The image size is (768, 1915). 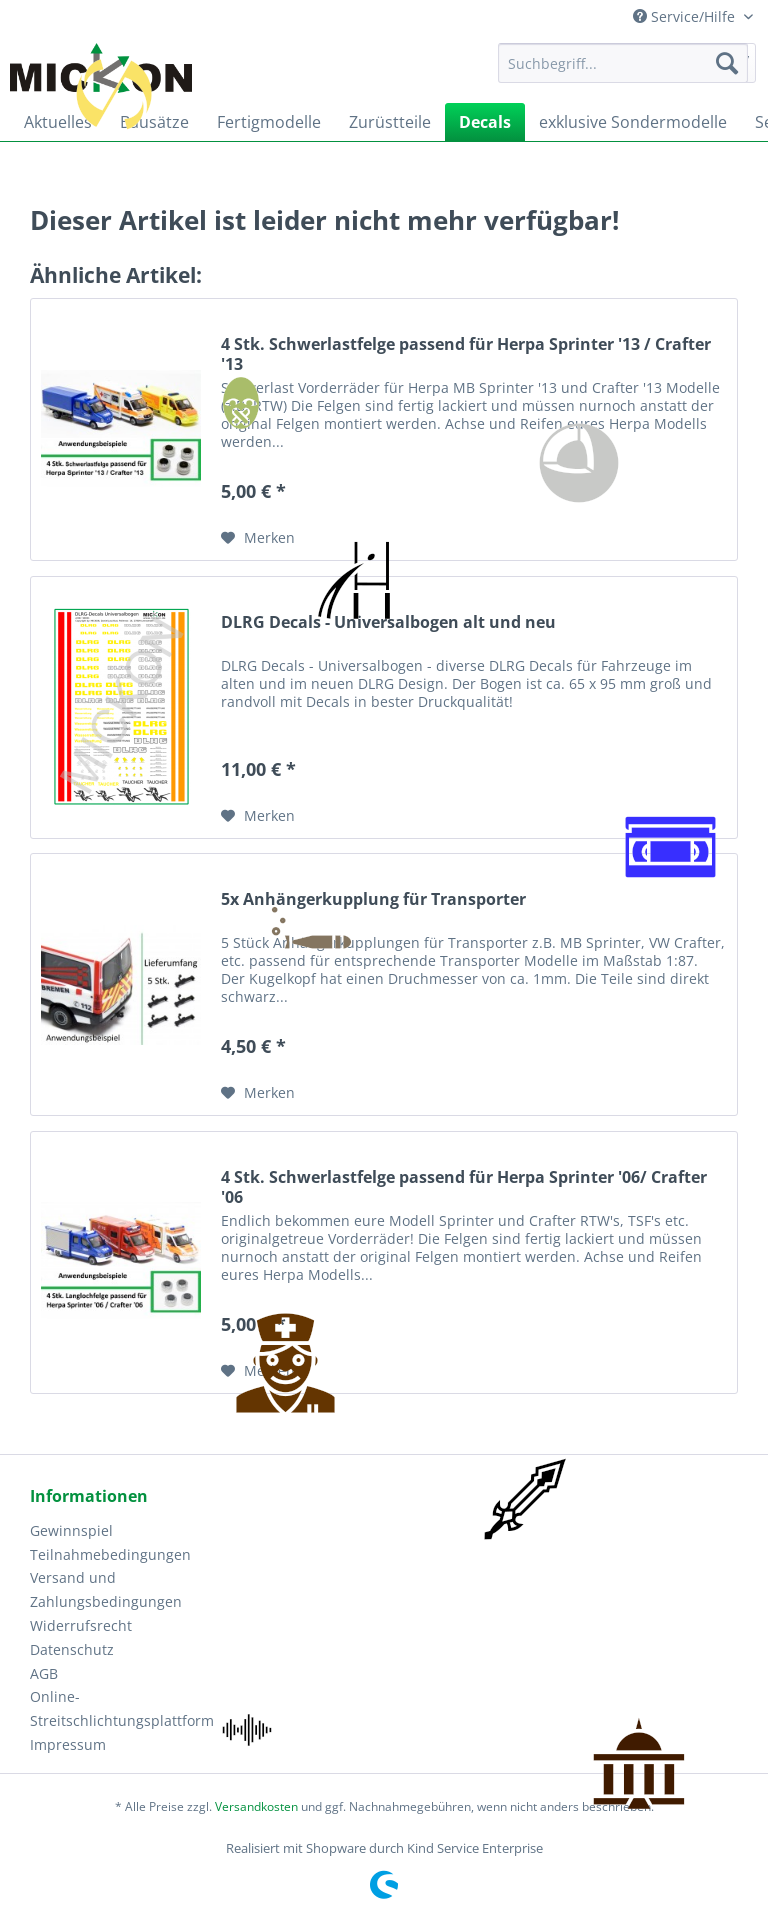 What do you see at coordinates (247, 1730) in the screenshot?
I see `audio or sound is currently playing` at bounding box center [247, 1730].